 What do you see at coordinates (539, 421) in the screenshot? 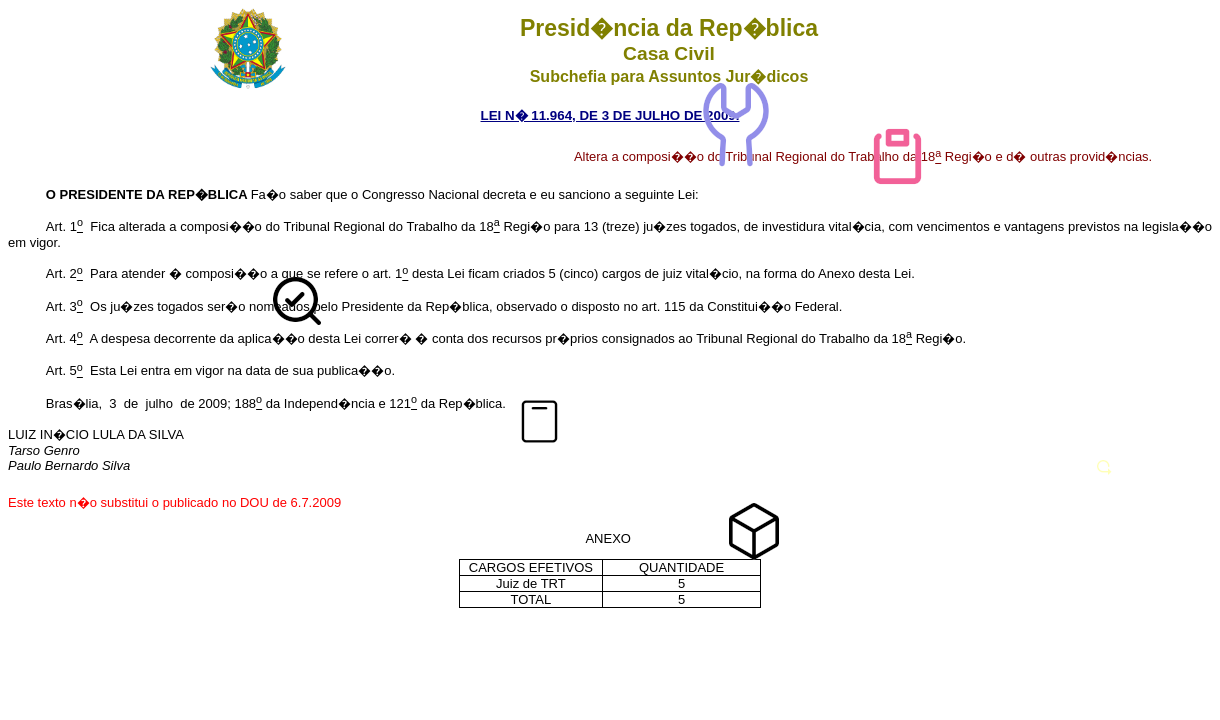
I see `tablet device with speaker` at bounding box center [539, 421].